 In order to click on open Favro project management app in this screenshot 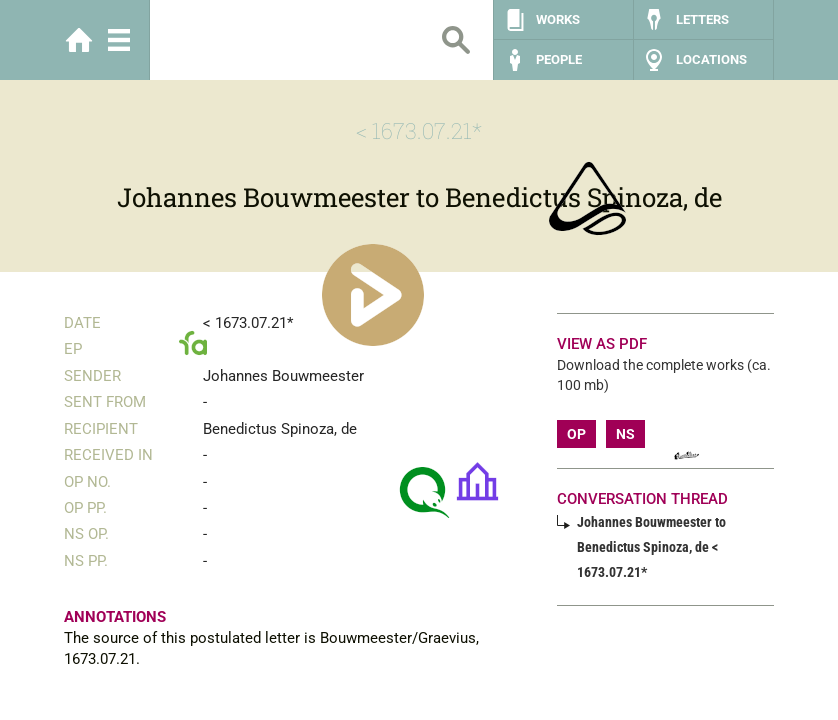, I will do `click(193, 343)`.